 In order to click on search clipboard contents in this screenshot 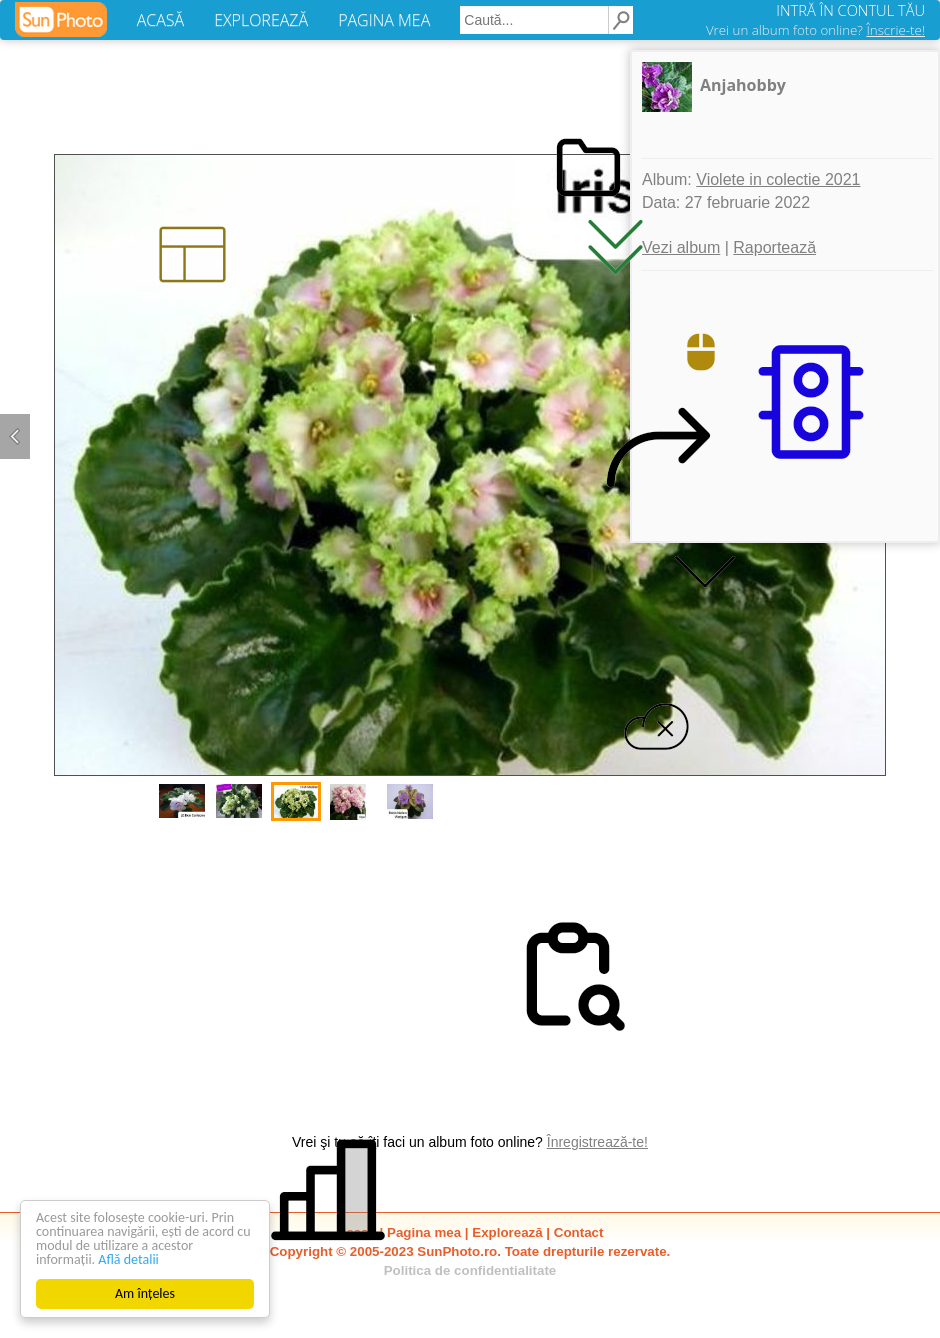, I will do `click(568, 974)`.